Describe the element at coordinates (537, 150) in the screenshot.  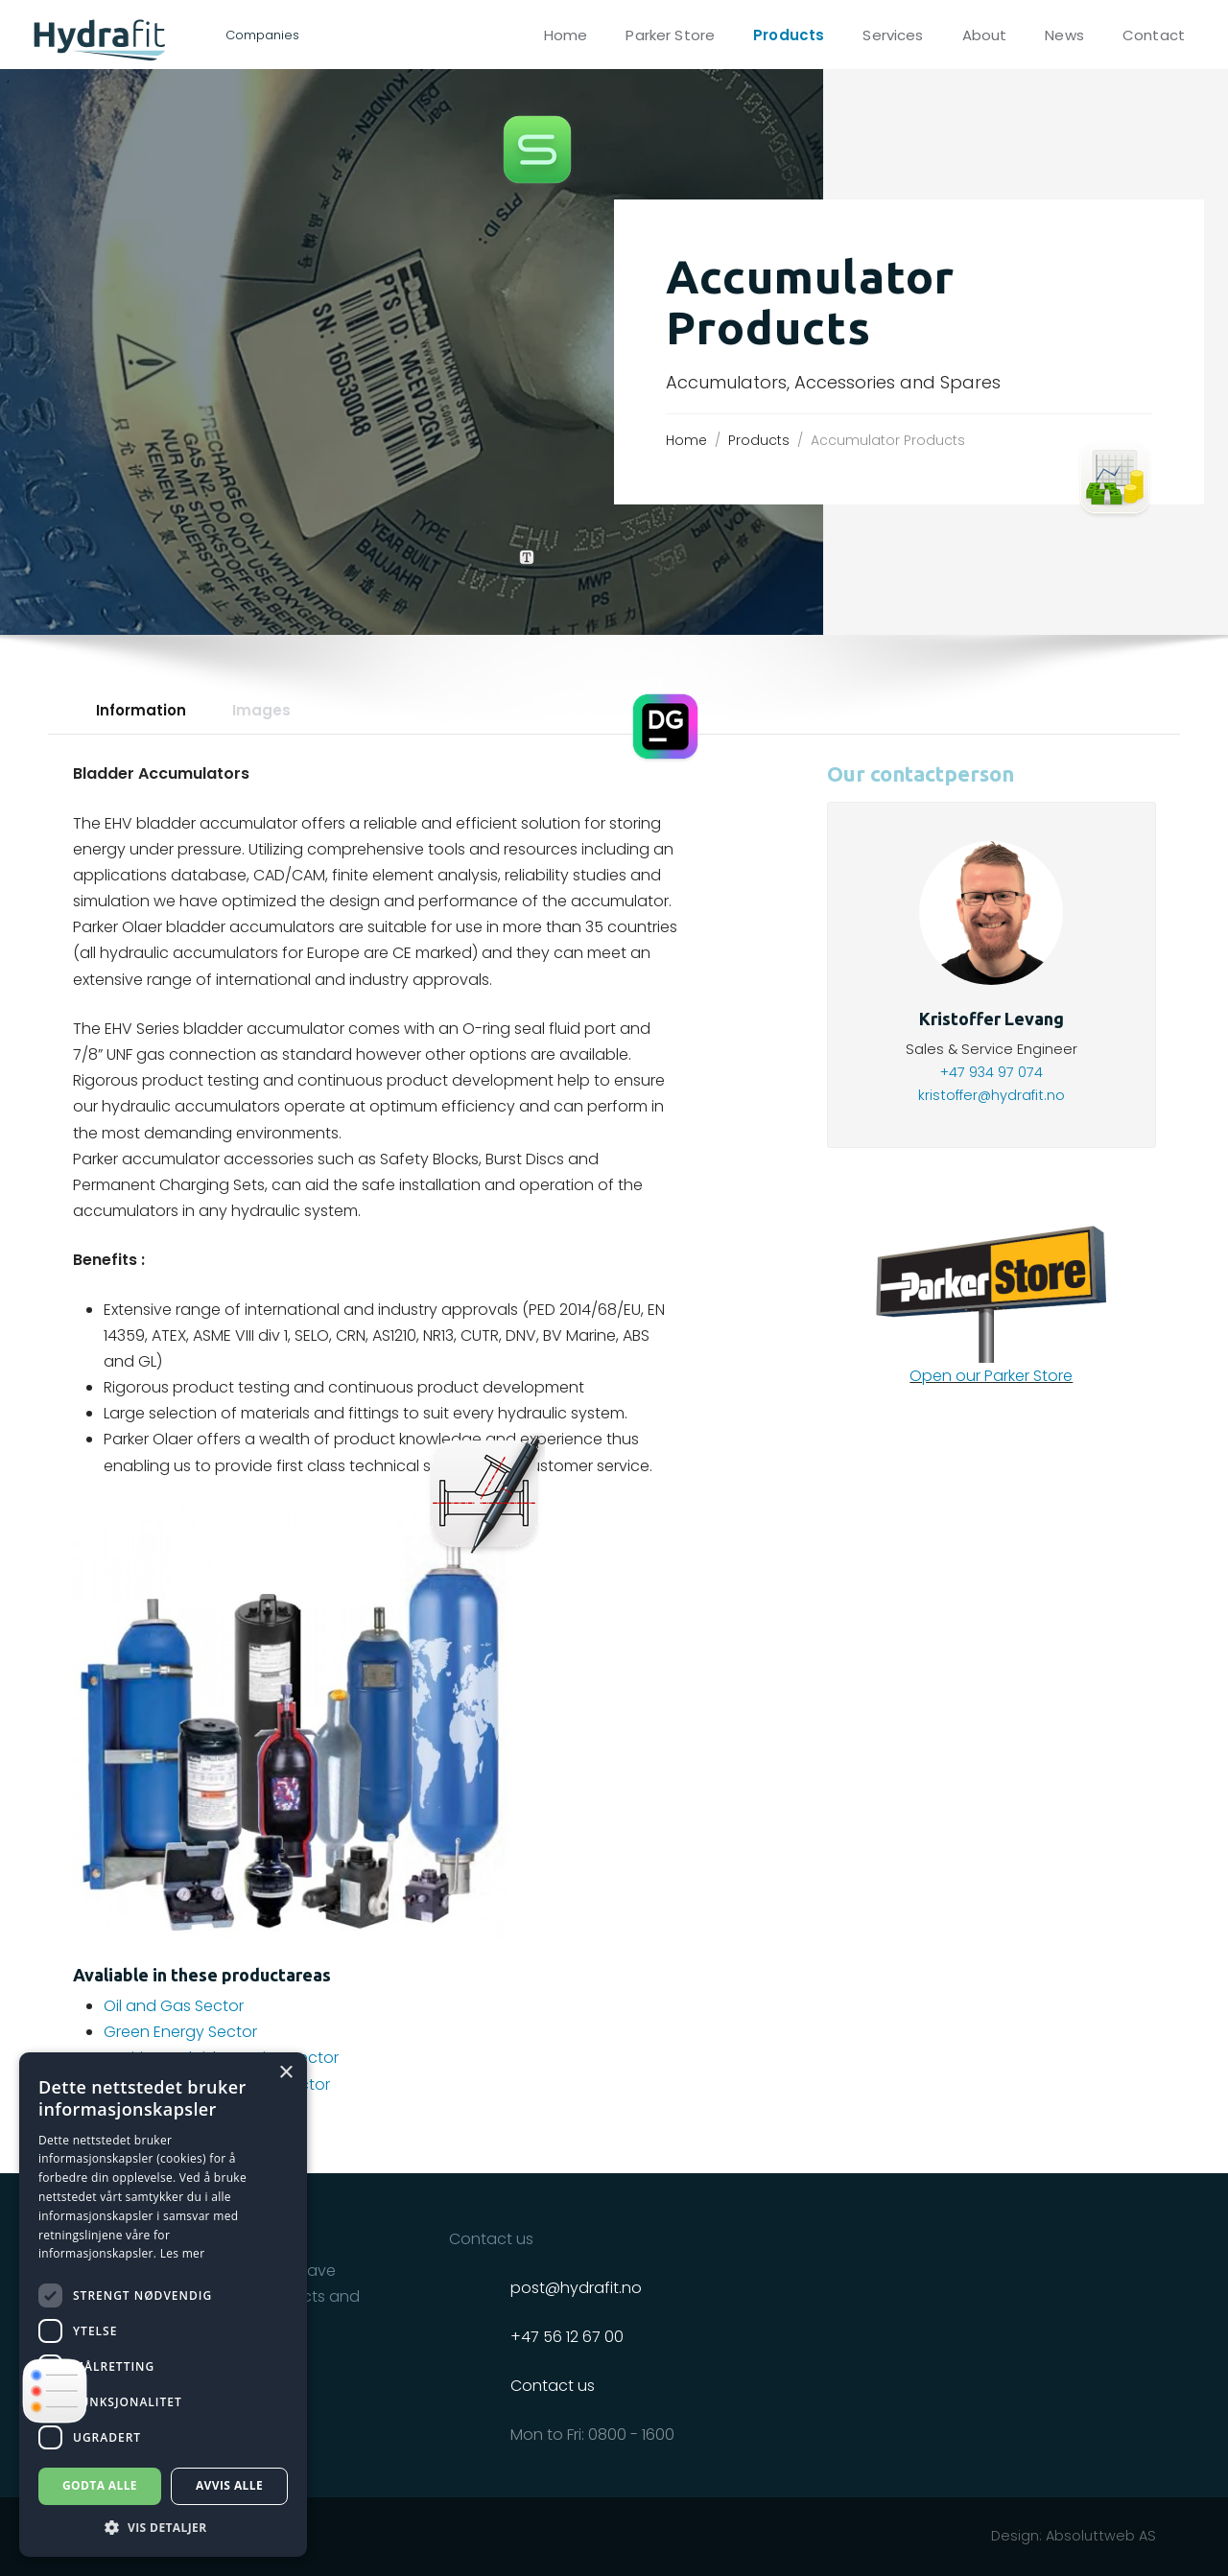
I see `open wps spreadsheets application` at that location.